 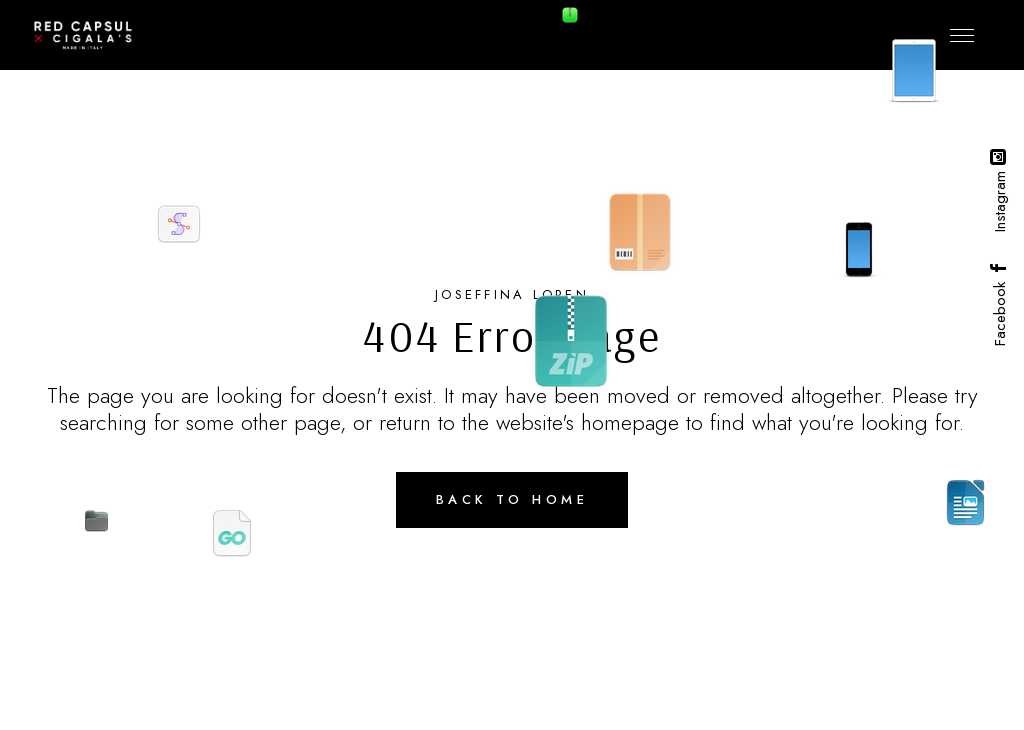 I want to click on open a package or archive file, so click(x=640, y=232).